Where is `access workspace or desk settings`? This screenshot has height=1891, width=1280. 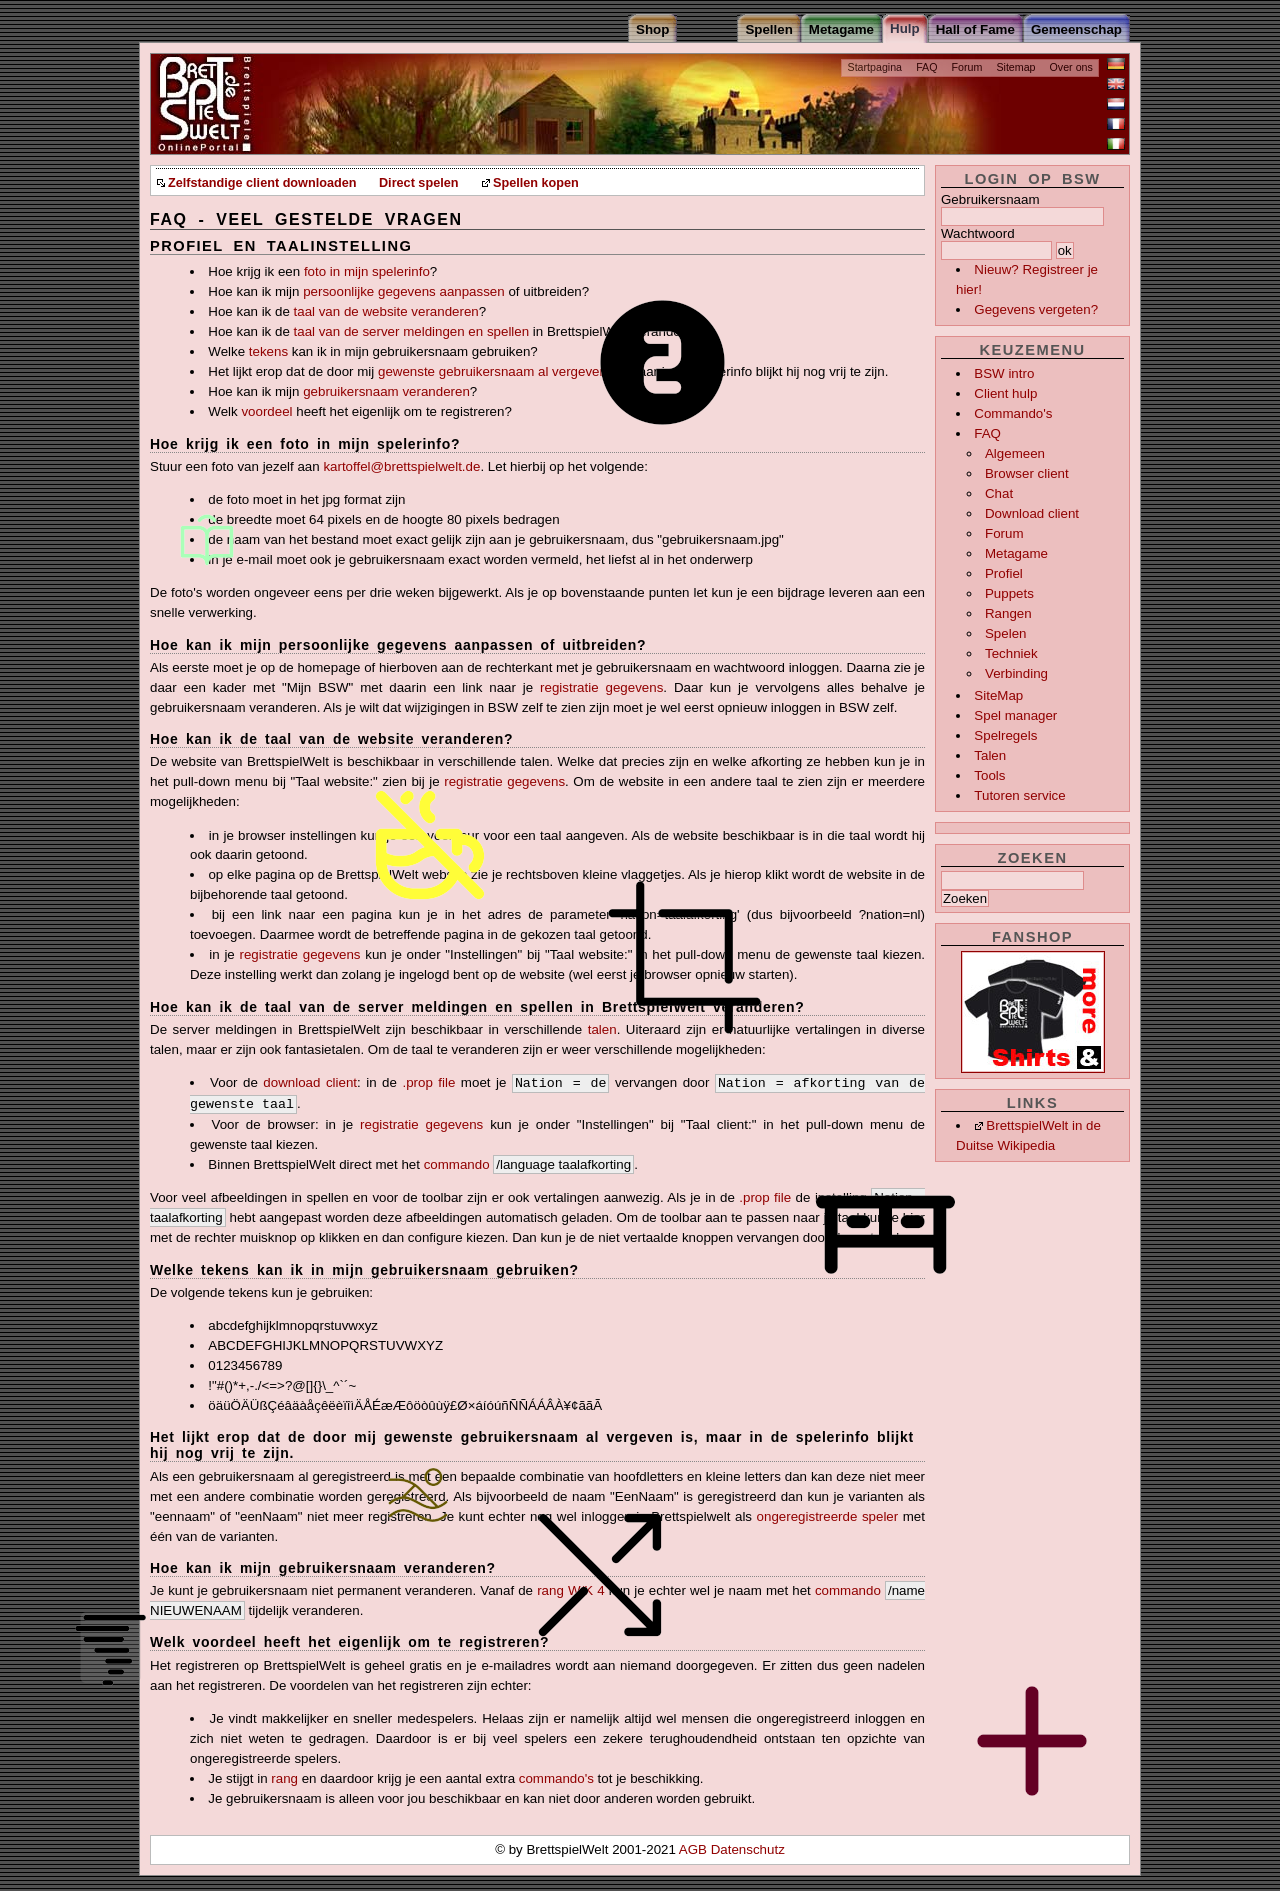
access workspace or desk settings is located at coordinates (885, 1232).